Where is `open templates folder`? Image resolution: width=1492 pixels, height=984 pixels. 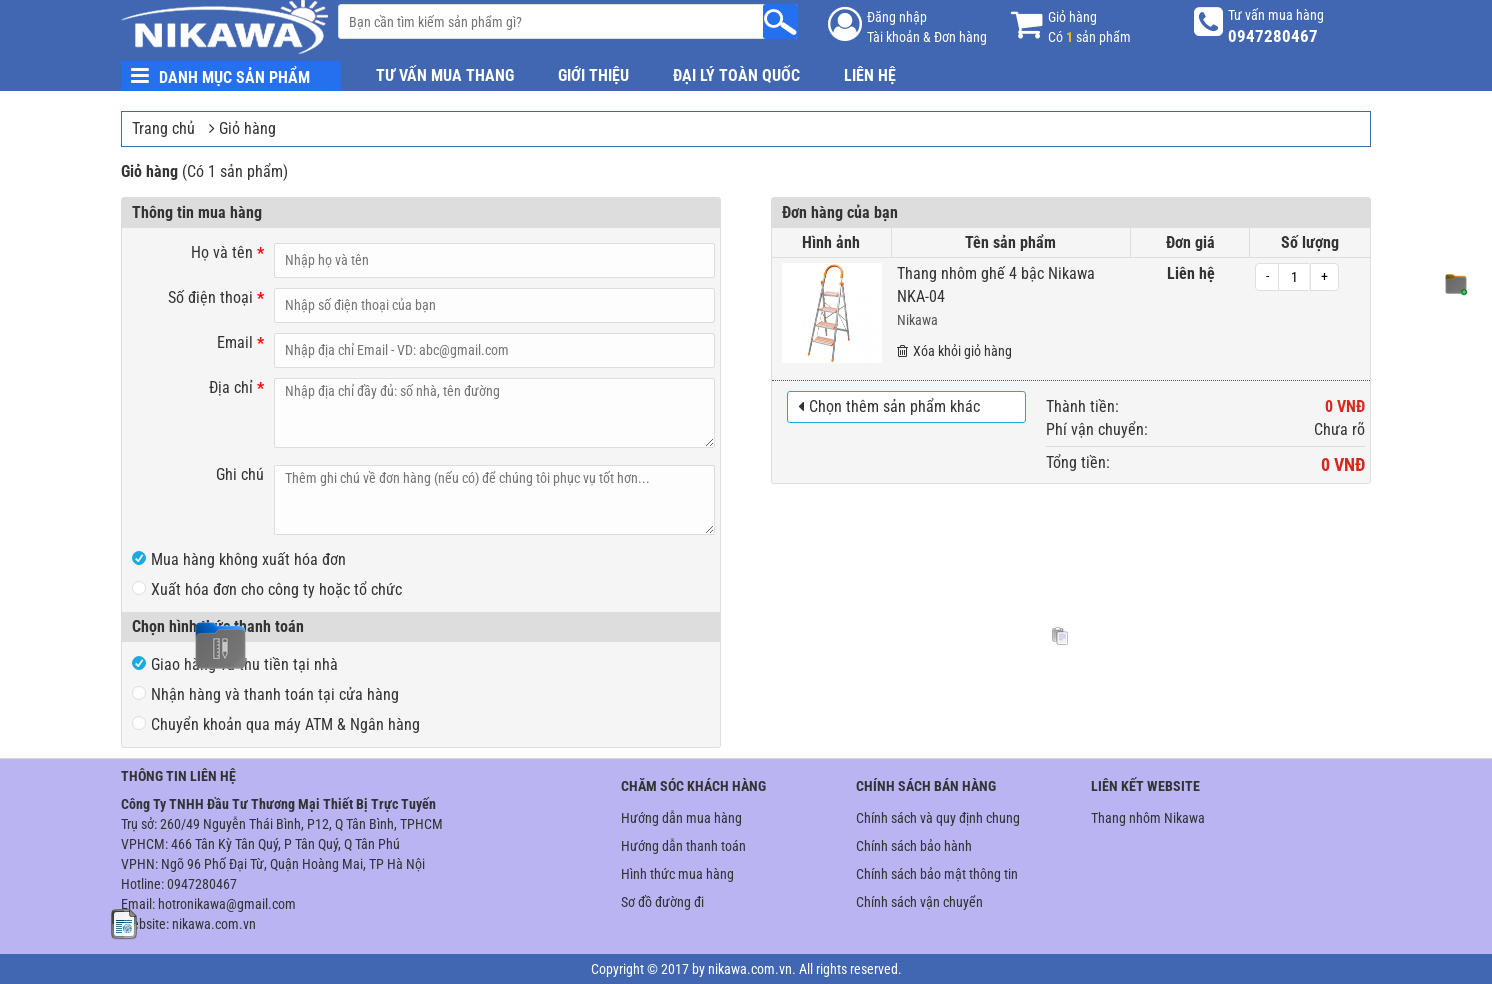
open templates folder is located at coordinates (220, 645).